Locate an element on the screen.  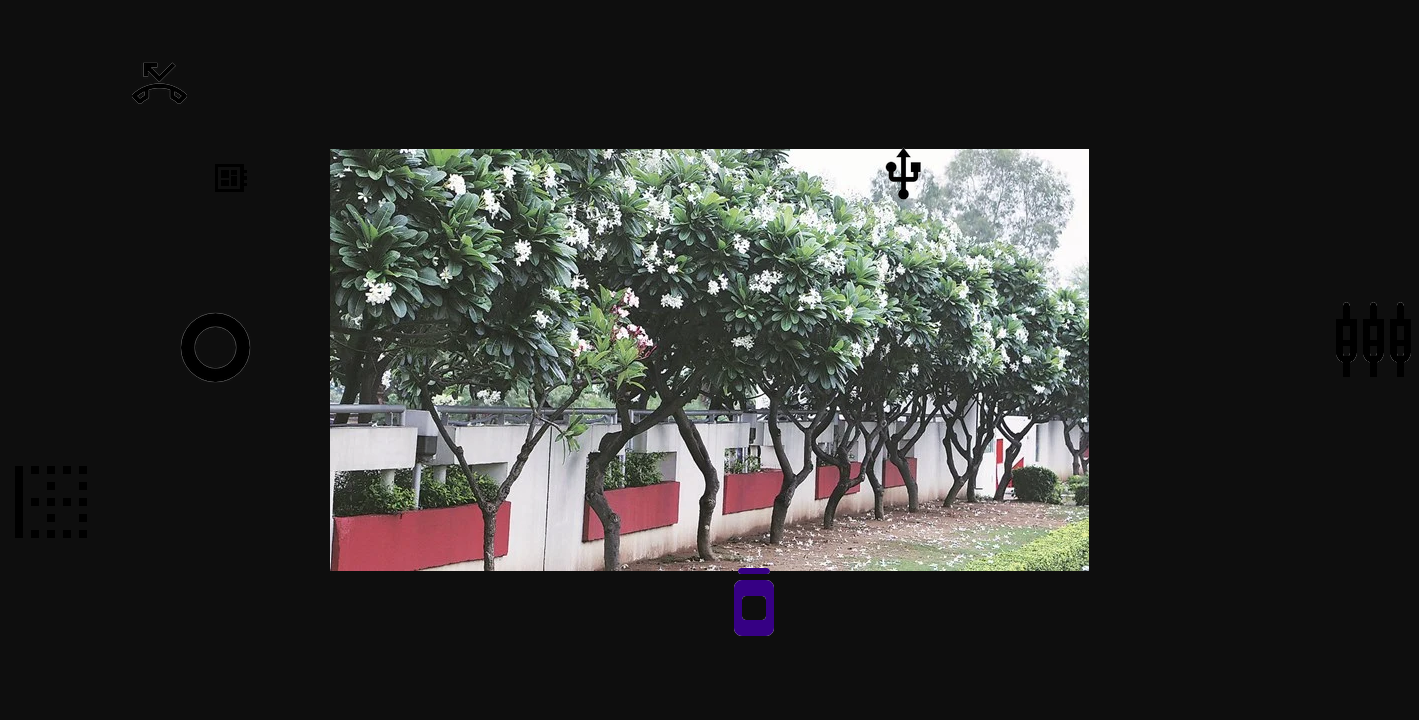
store or save items in a container is located at coordinates (754, 604).